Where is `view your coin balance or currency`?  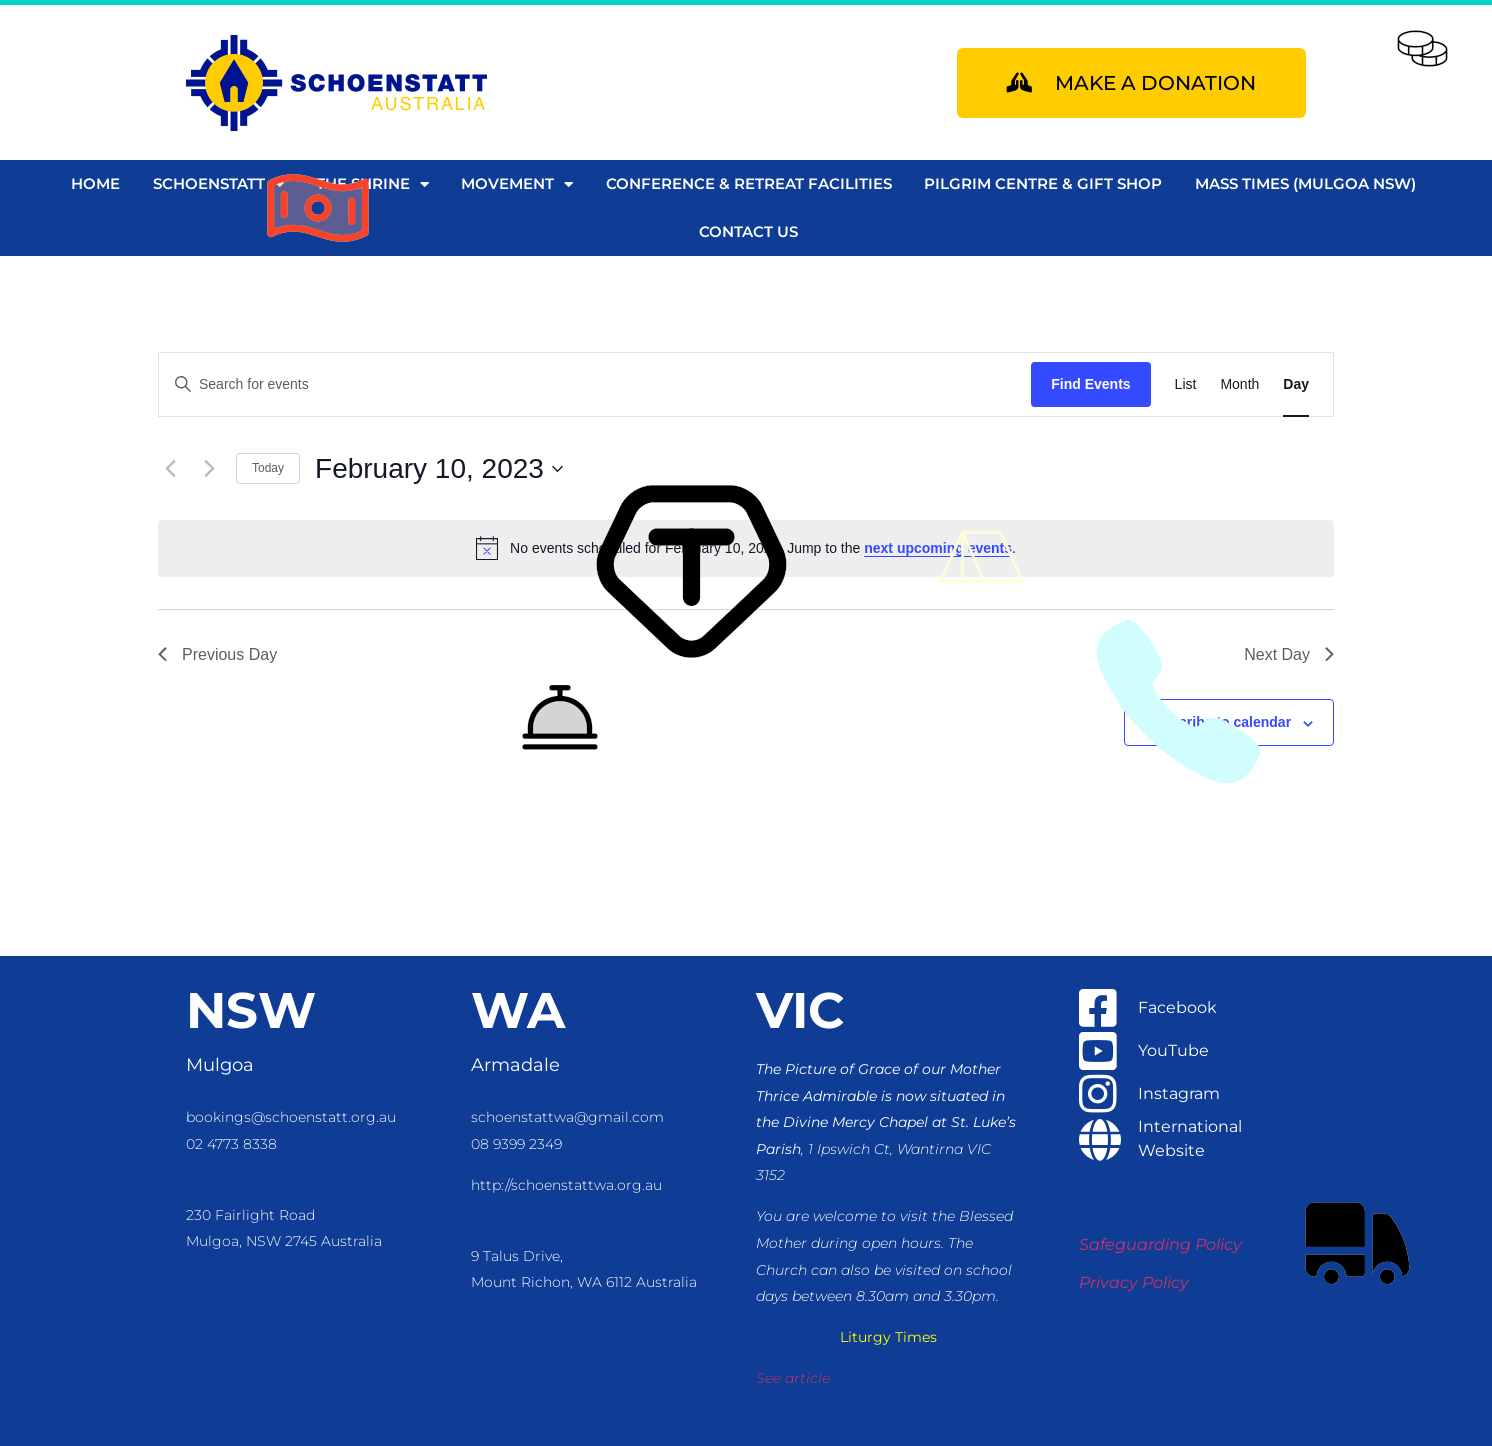
view your coin balance or currency is located at coordinates (1422, 48).